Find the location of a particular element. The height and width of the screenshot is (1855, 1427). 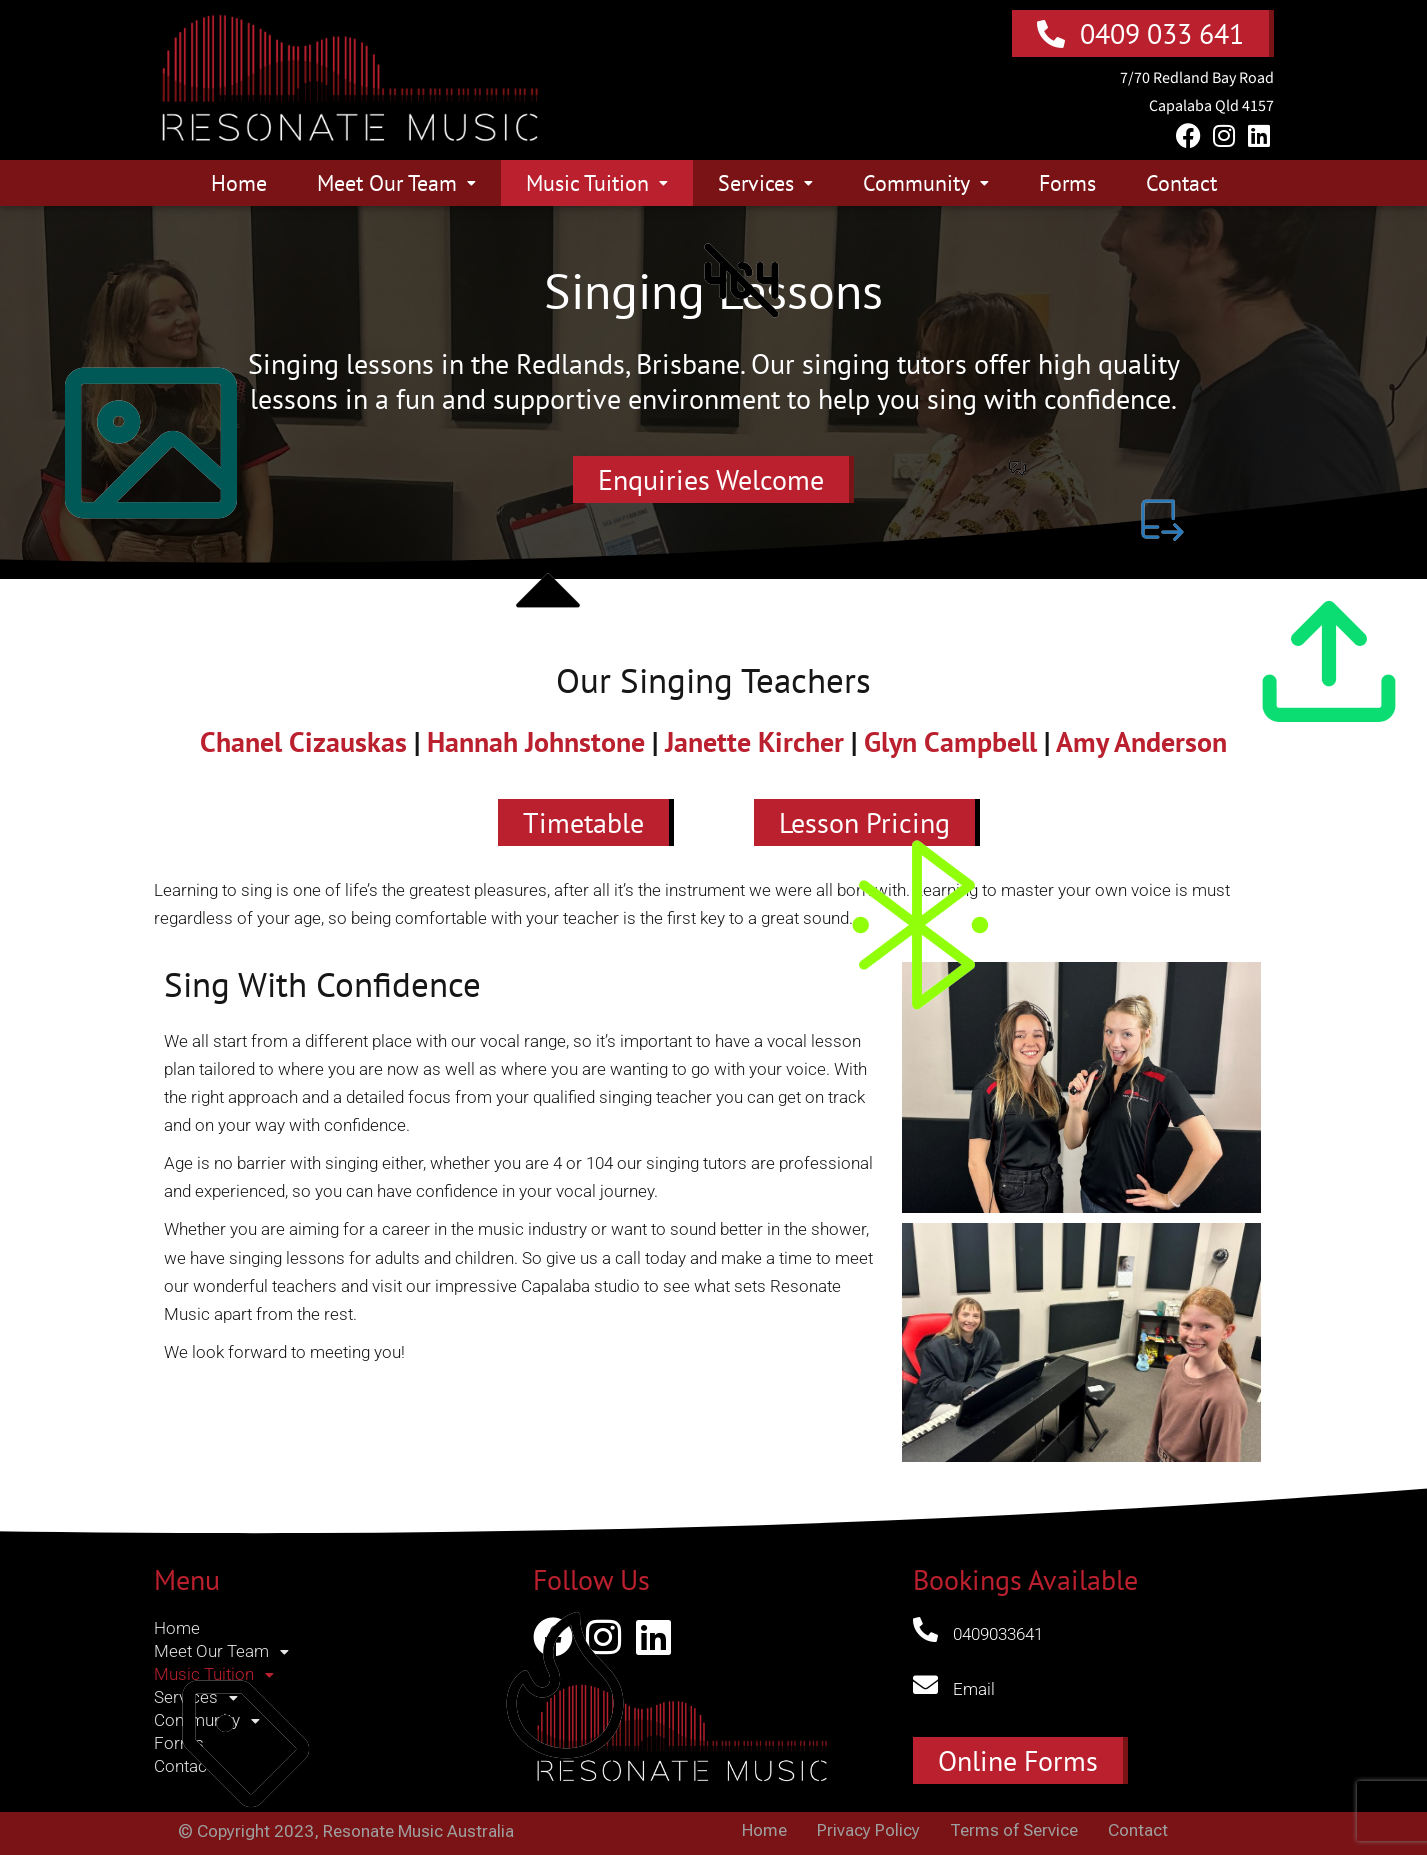

indicates 404 error detection is disabled is located at coordinates (741, 280).